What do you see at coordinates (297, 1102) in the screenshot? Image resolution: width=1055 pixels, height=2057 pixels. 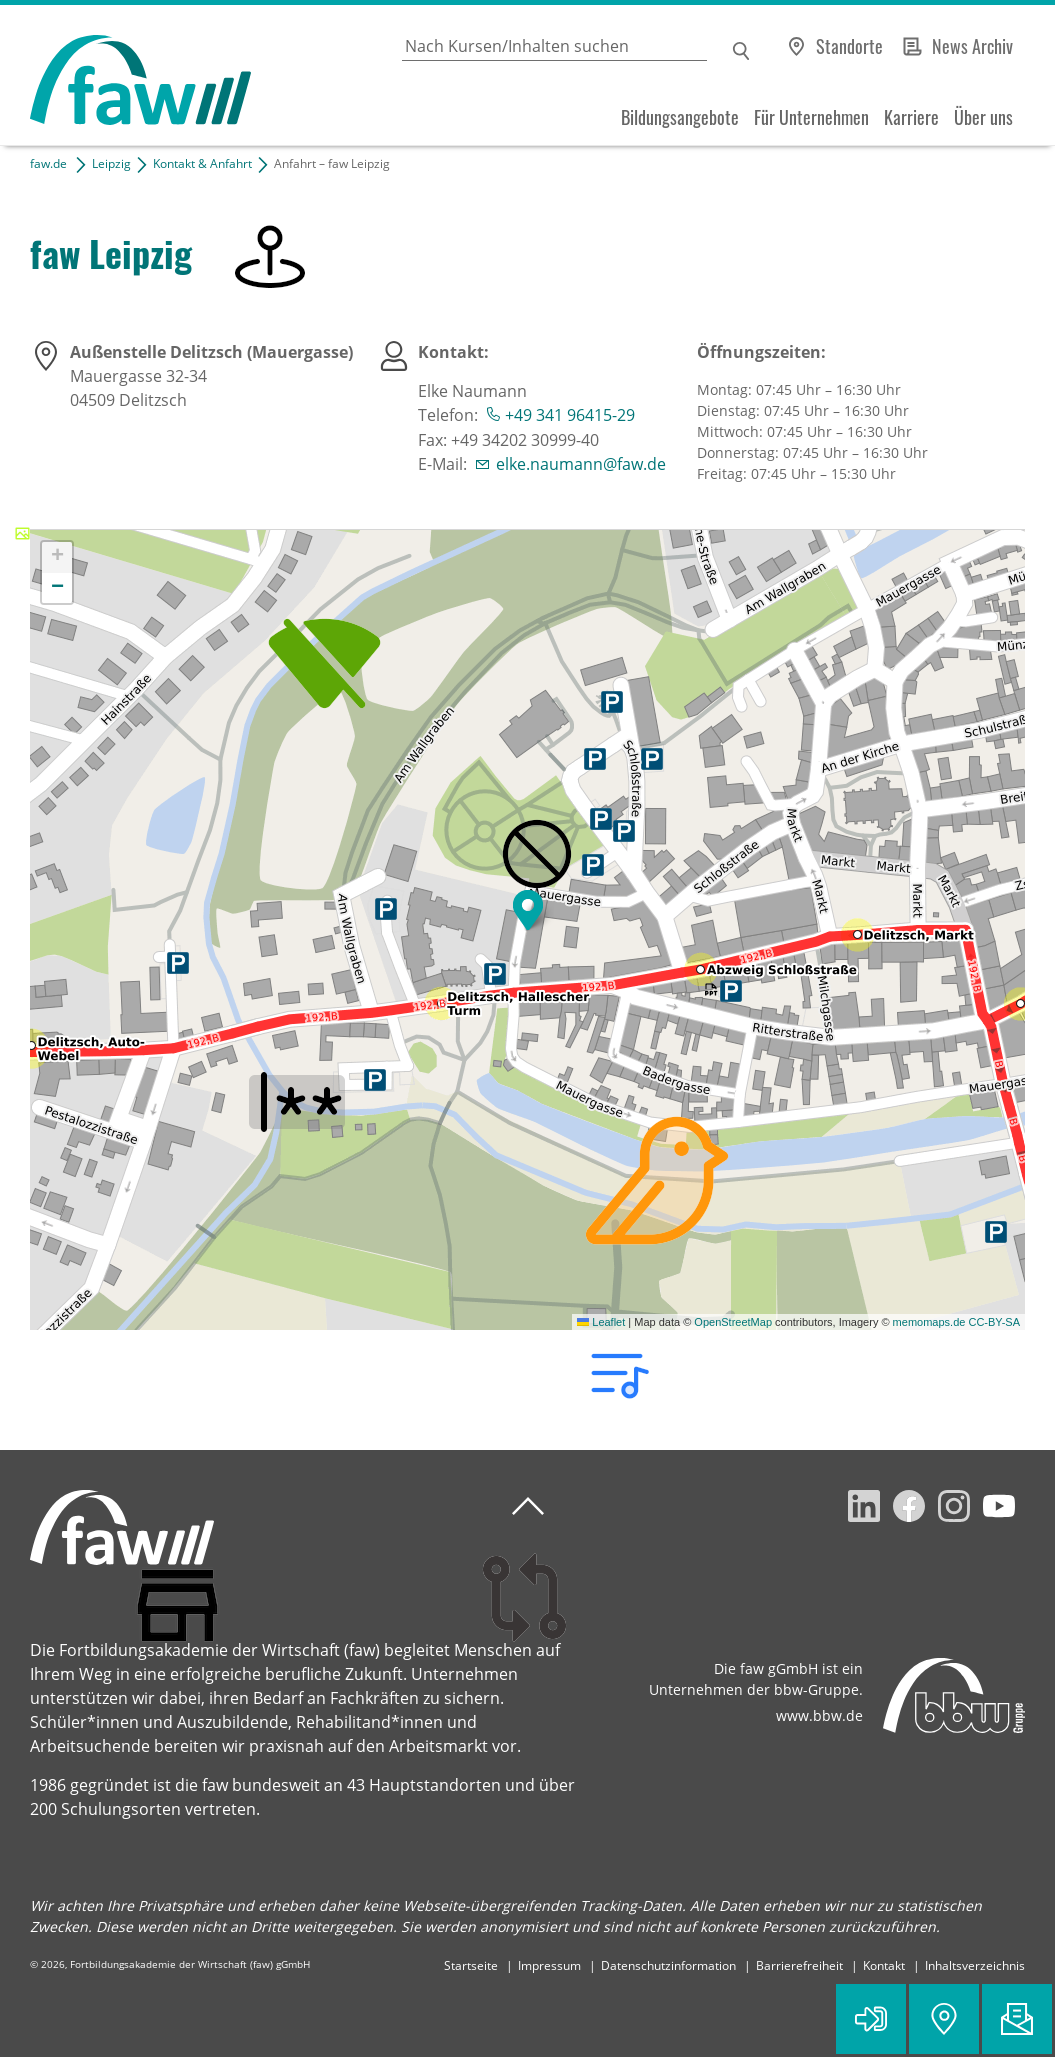 I see `enter or manage your password` at bounding box center [297, 1102].